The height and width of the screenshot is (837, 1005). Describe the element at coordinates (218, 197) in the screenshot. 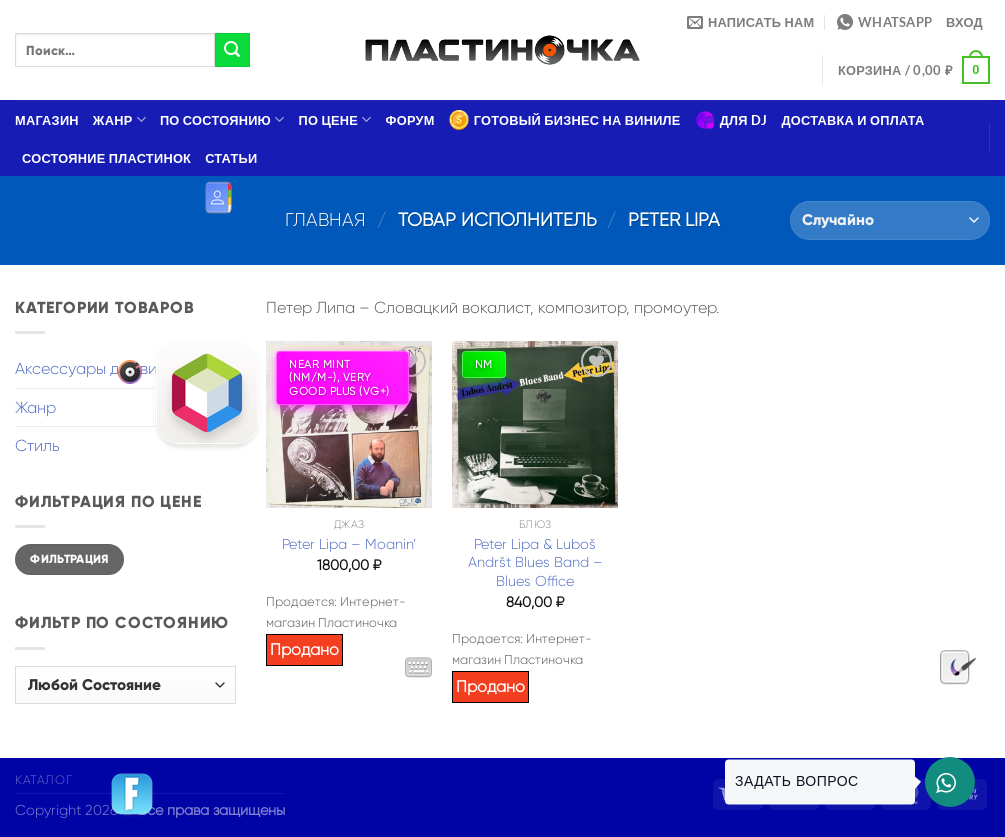

I see `open the contacts app` at that location.